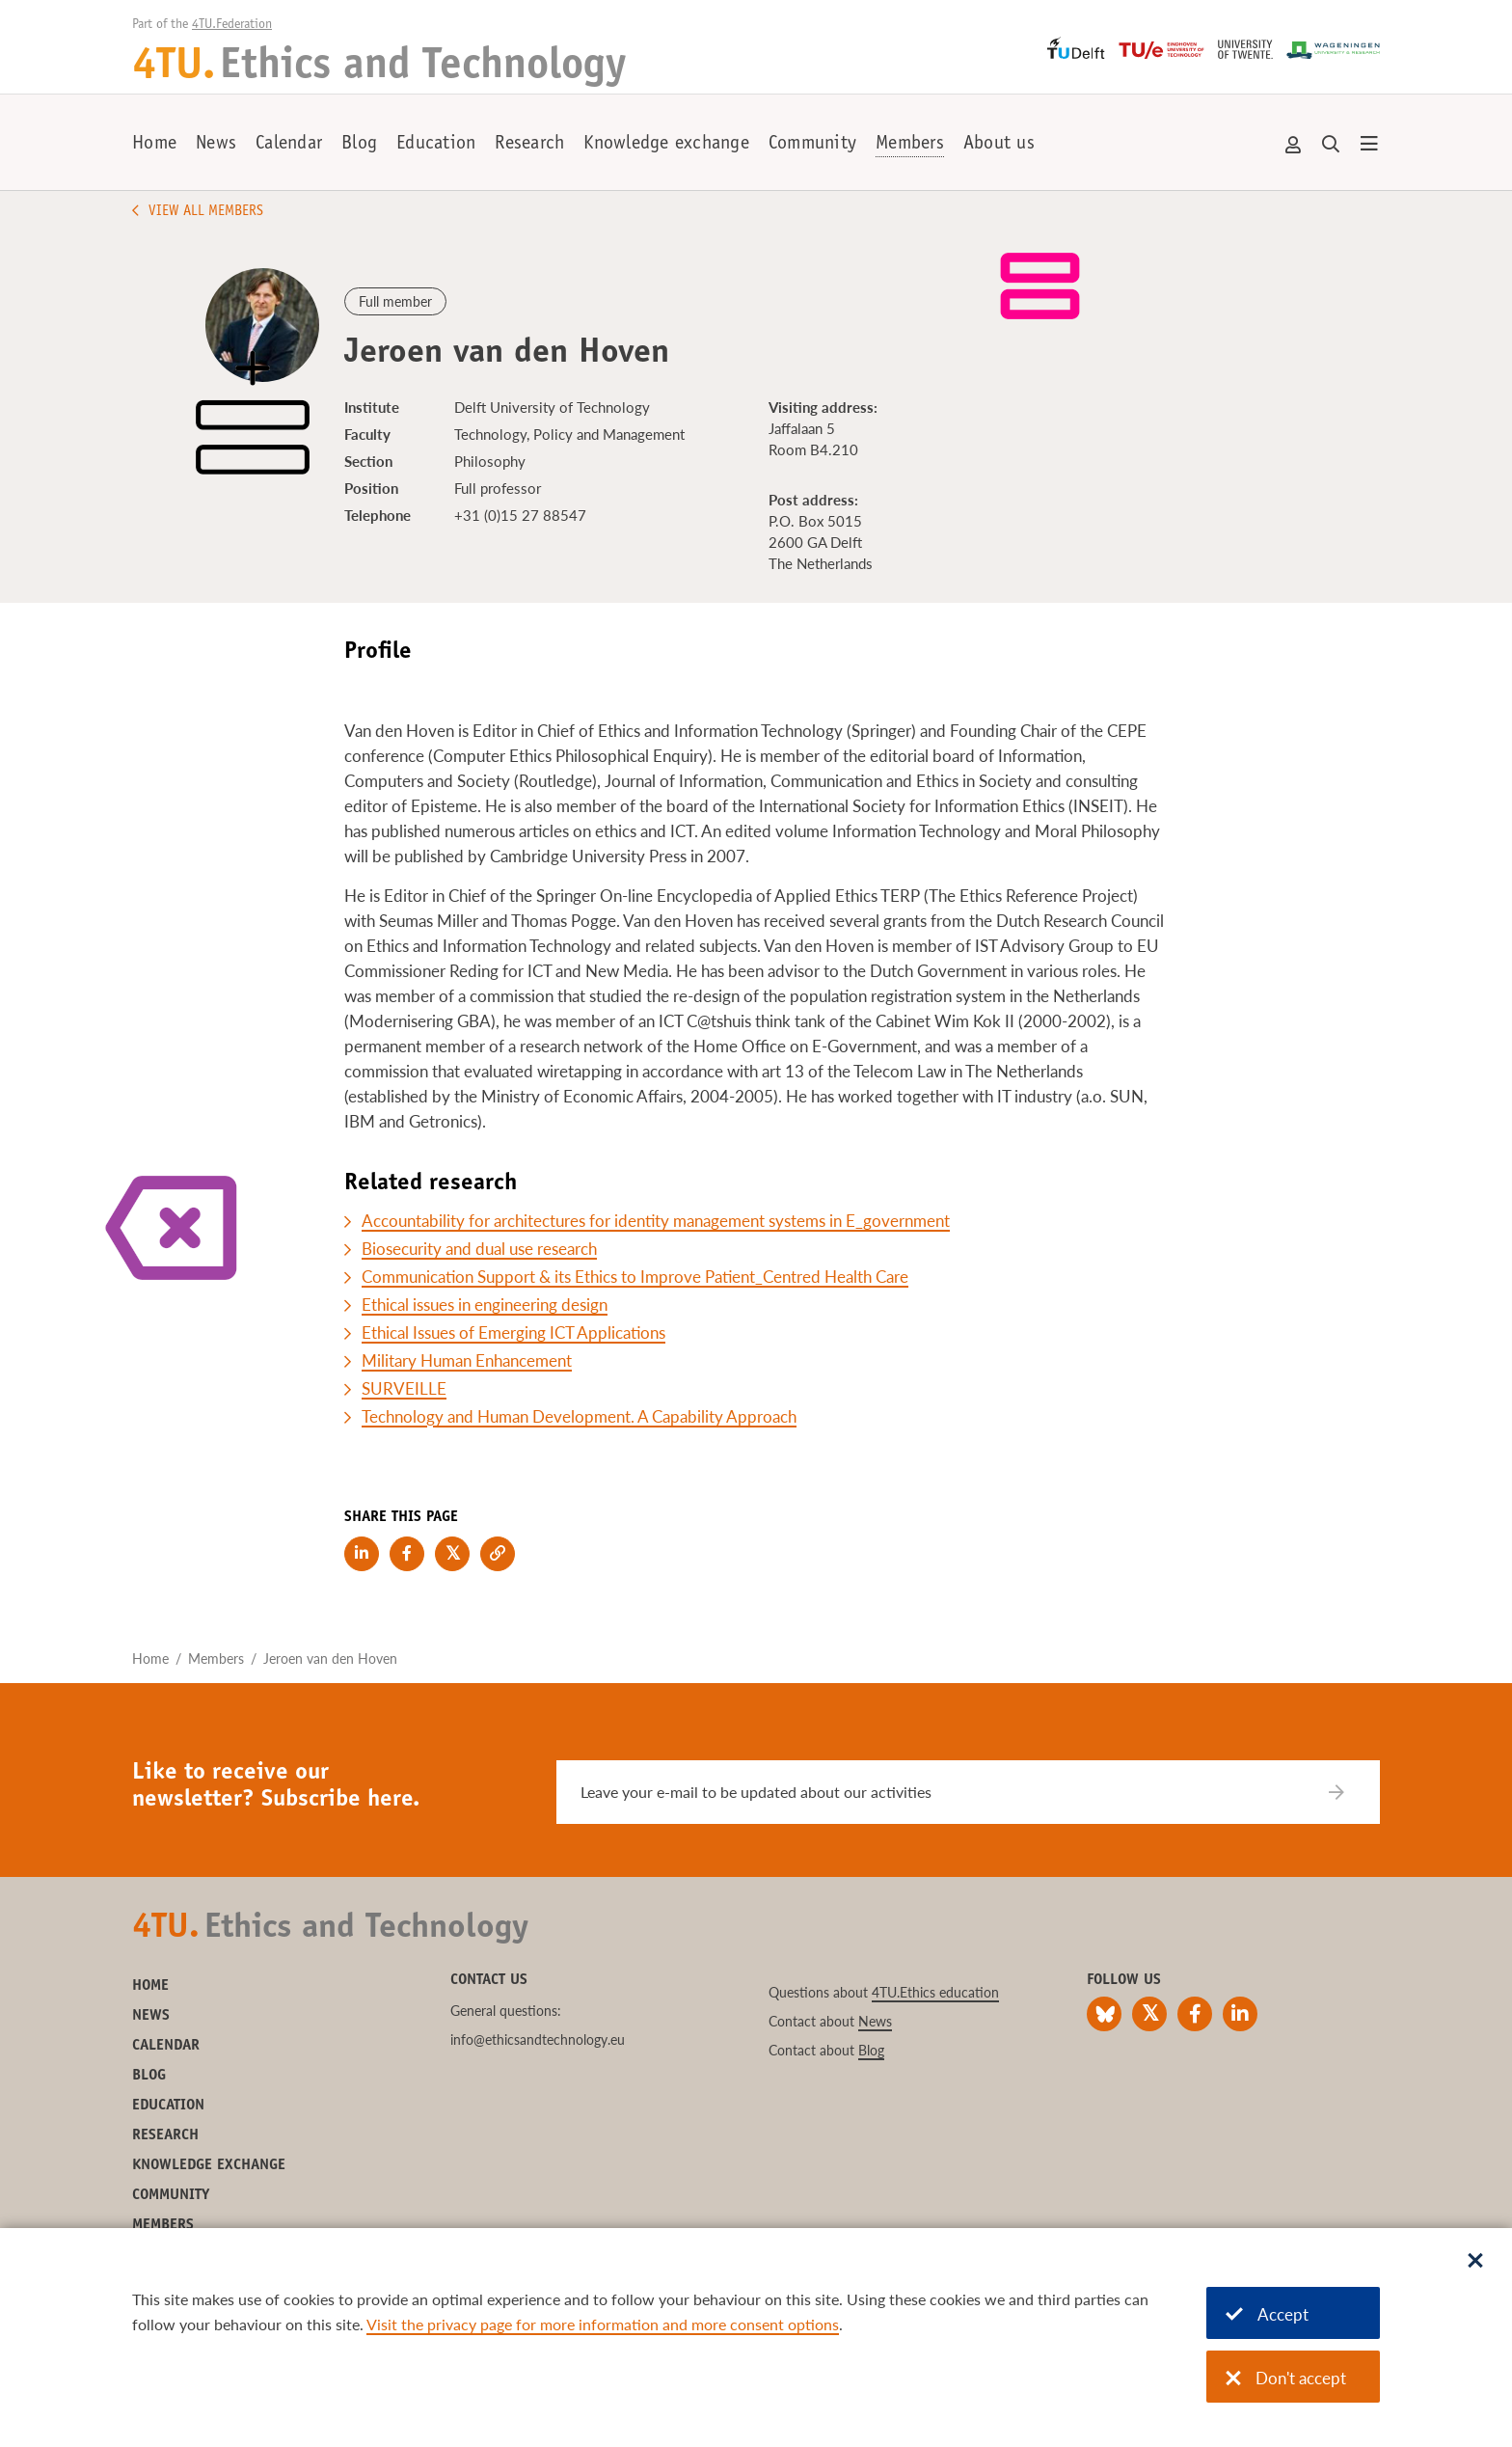  I want to click on add a new row at the top, so click(253, 422).